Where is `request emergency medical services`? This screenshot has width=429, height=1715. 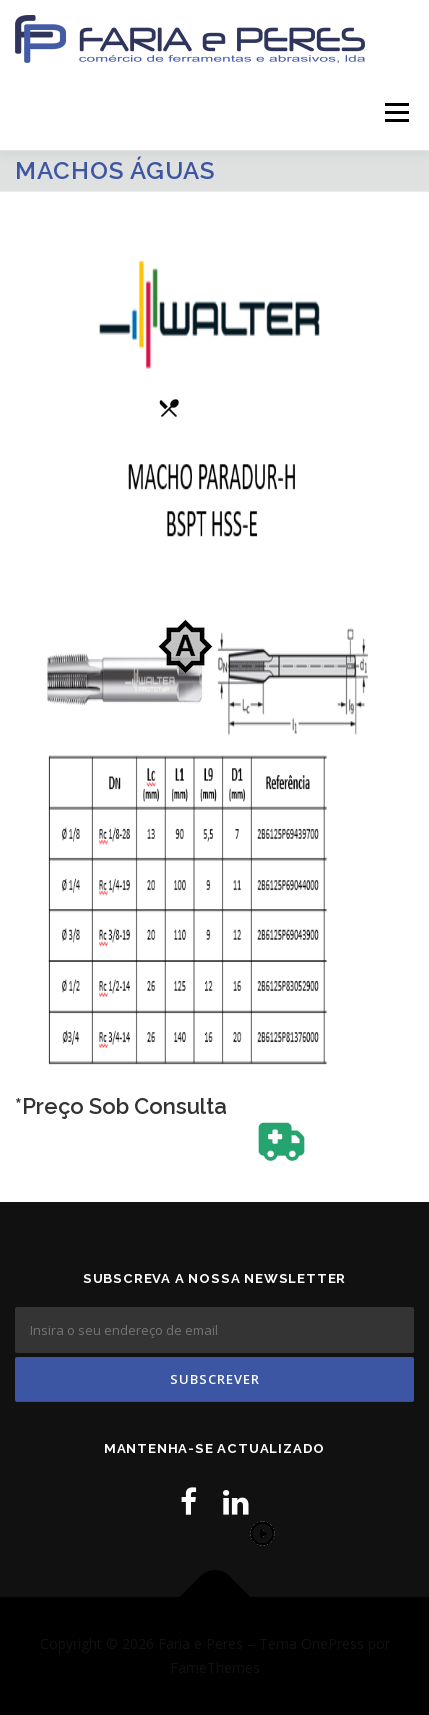
request emergency medical services is located at coordinates (281, 1140).